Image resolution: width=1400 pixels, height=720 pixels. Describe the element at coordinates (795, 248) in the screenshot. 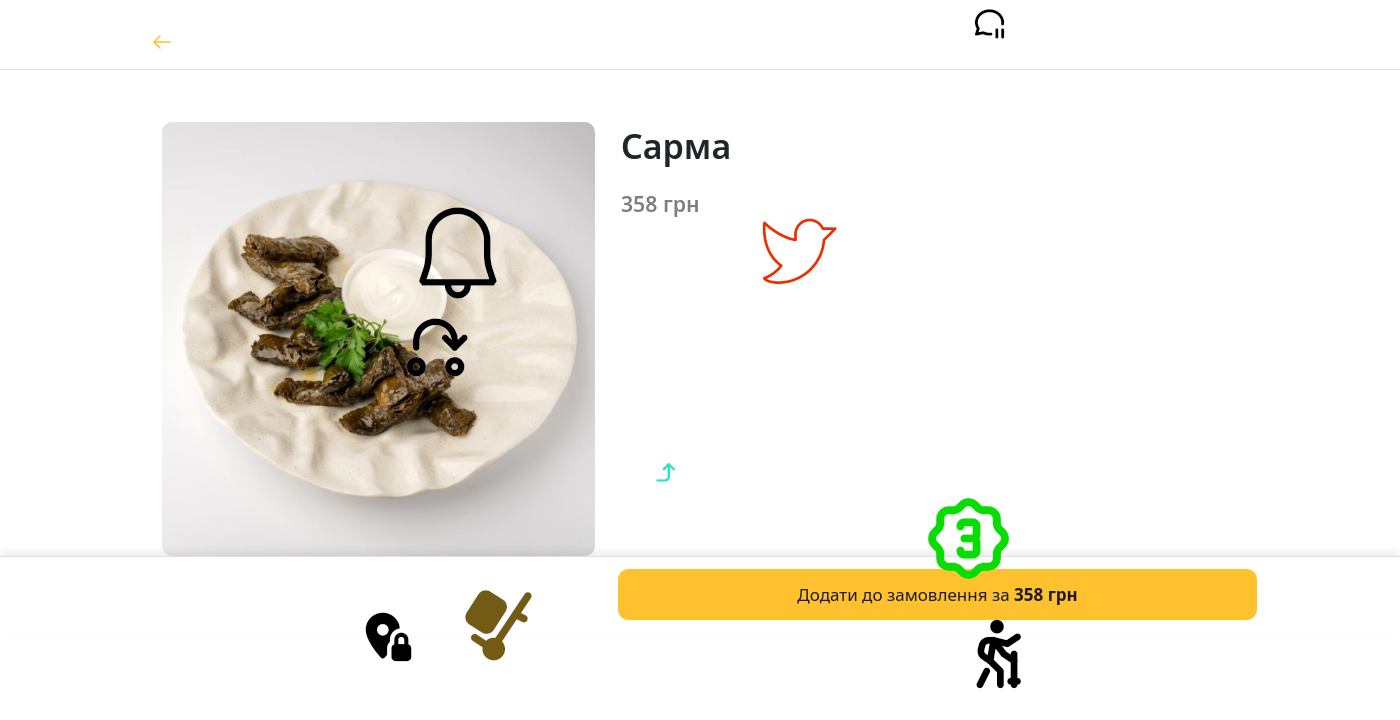

I see `share to twitter` at that location.